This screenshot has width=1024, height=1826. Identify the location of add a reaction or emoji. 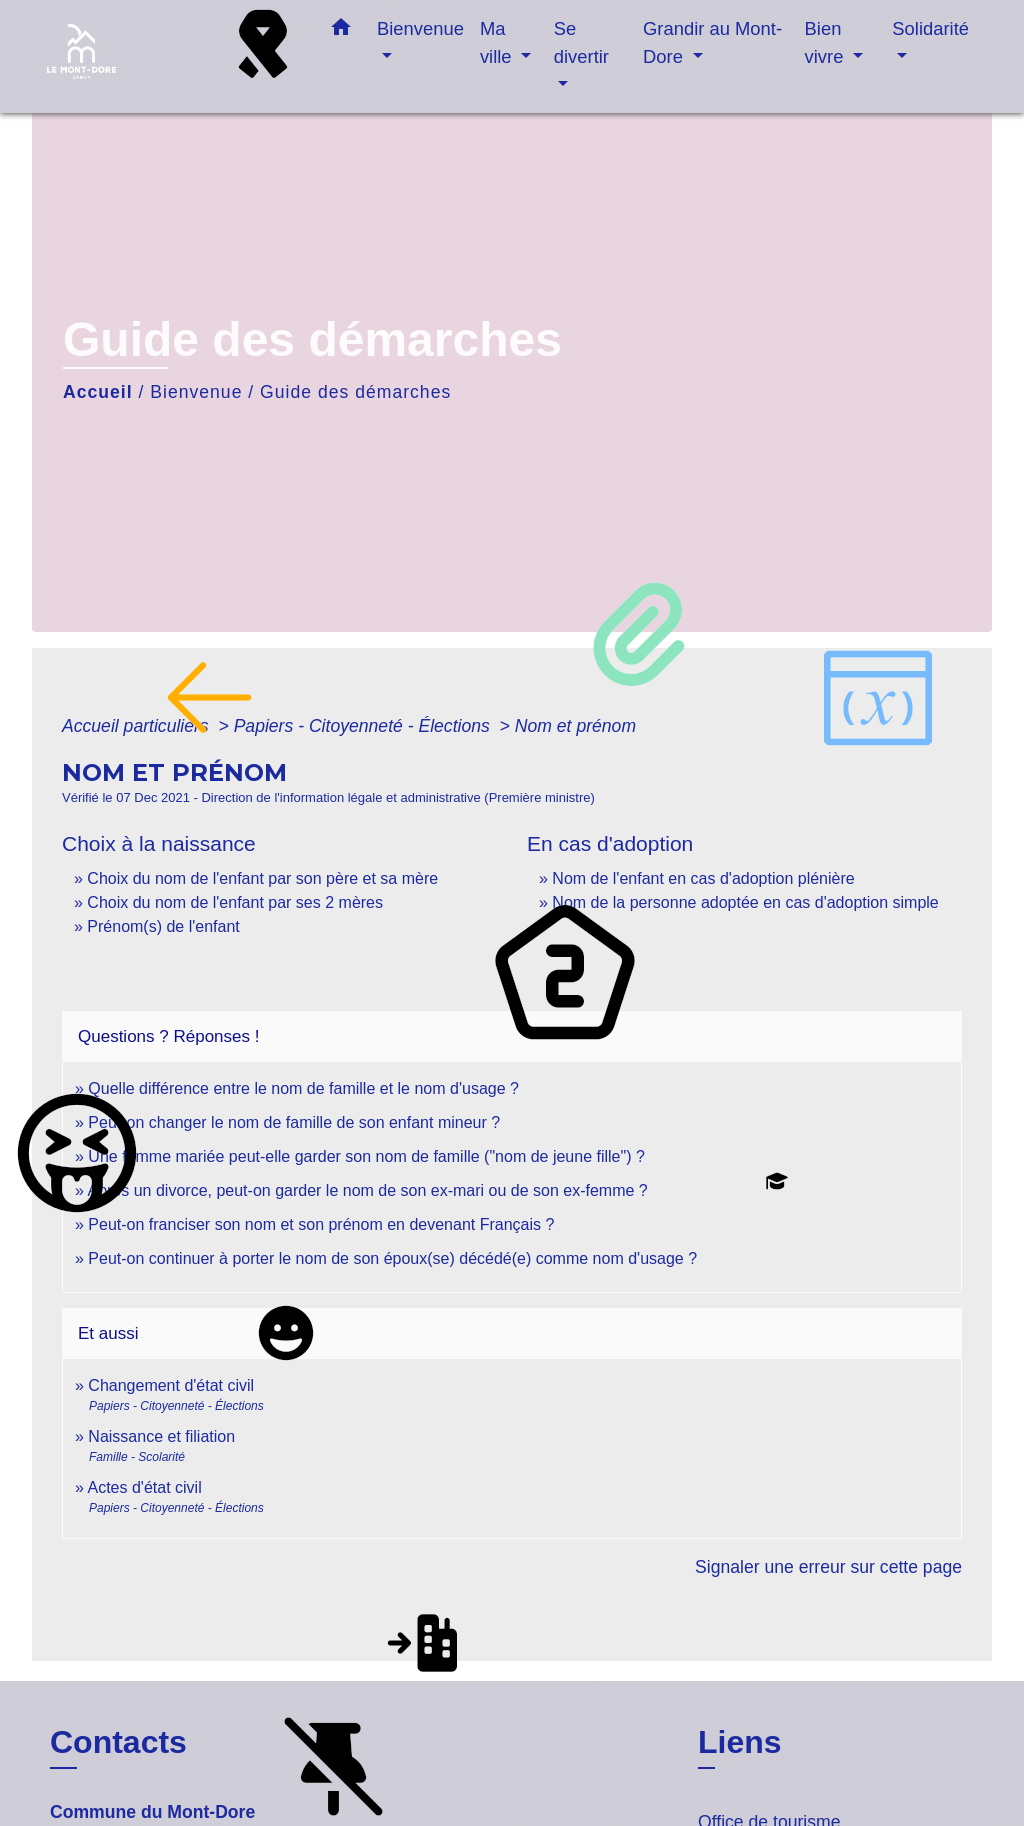
(286, 1333).